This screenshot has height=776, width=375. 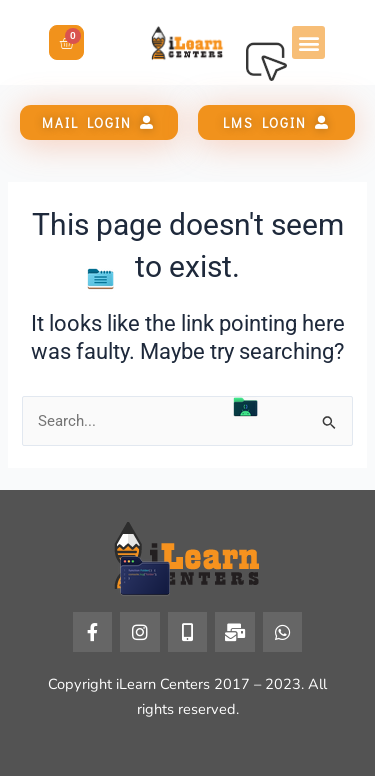 What do you see at coordinates (100, 279) in the screenshot?
I see `open notes or documents folder` at bounding box center [100, 279].